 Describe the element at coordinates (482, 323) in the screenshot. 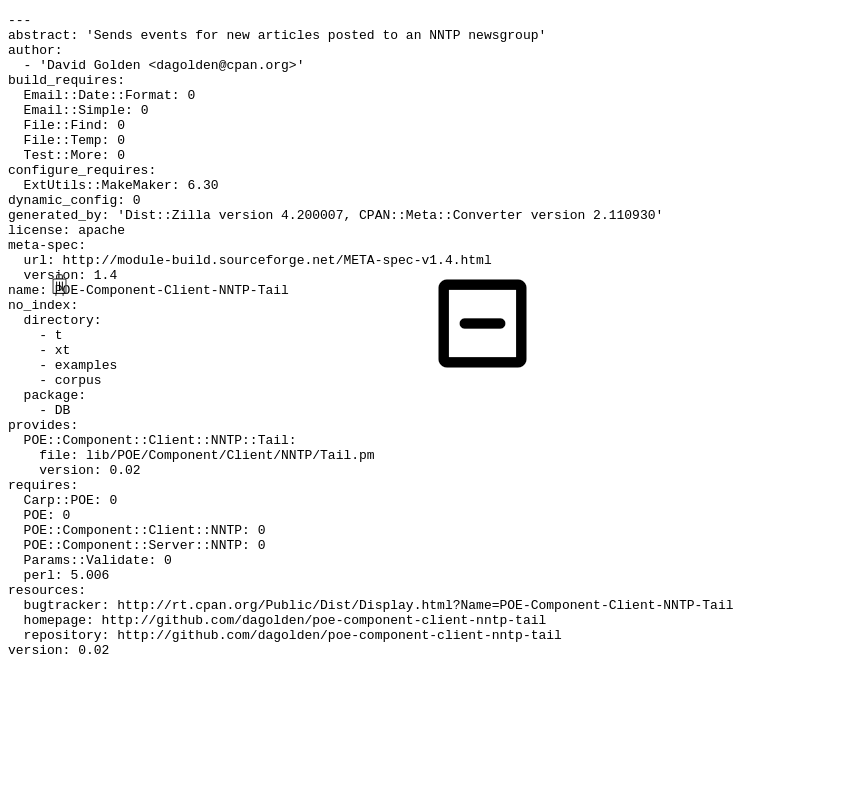

I see `remove or delete an item` at that location.